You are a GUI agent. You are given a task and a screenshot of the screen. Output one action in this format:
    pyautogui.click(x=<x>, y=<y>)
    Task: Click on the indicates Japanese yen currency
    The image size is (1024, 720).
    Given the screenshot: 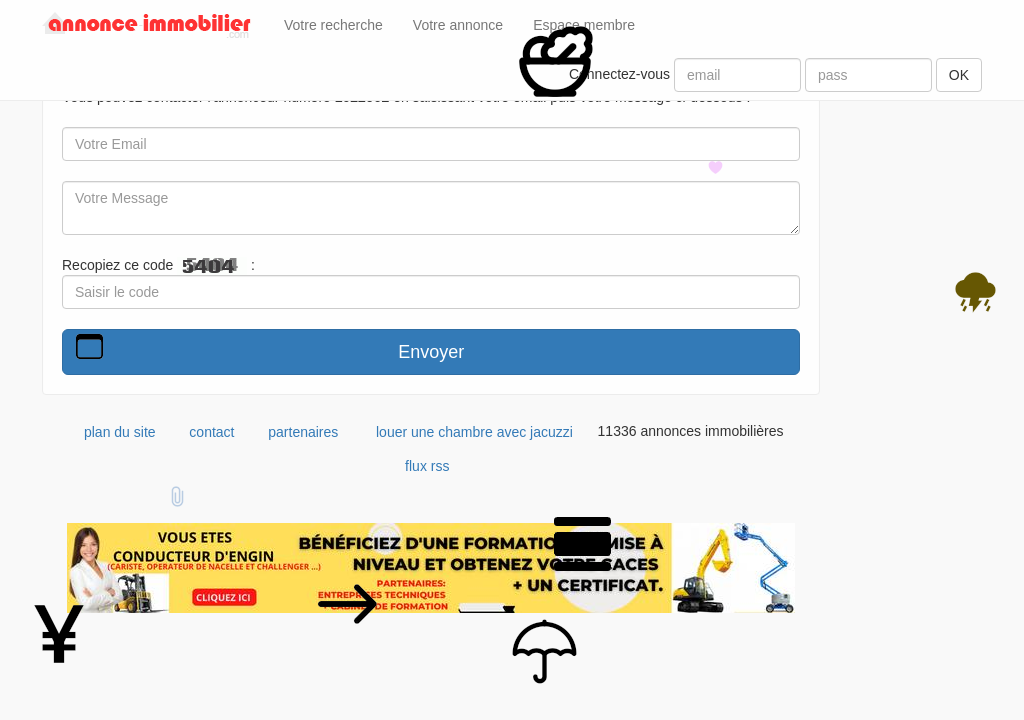 What is the action you would take?
    pyautogui.click(x=59, y=634)
    